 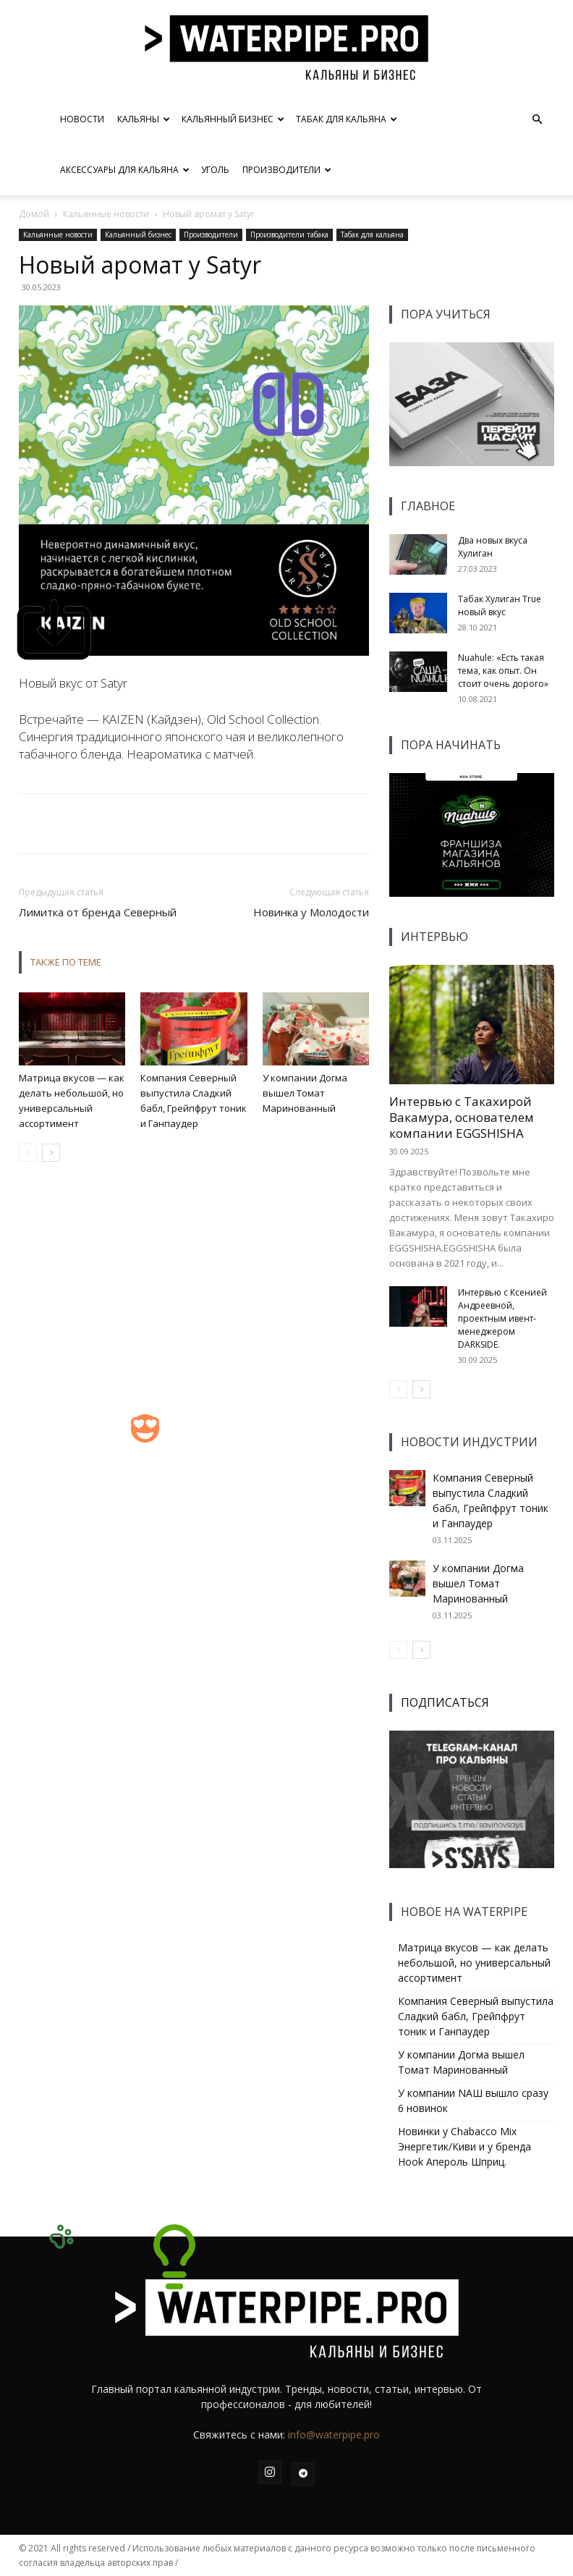 I want to click on access pet-related features or settings, so click(x=61, y=2237).